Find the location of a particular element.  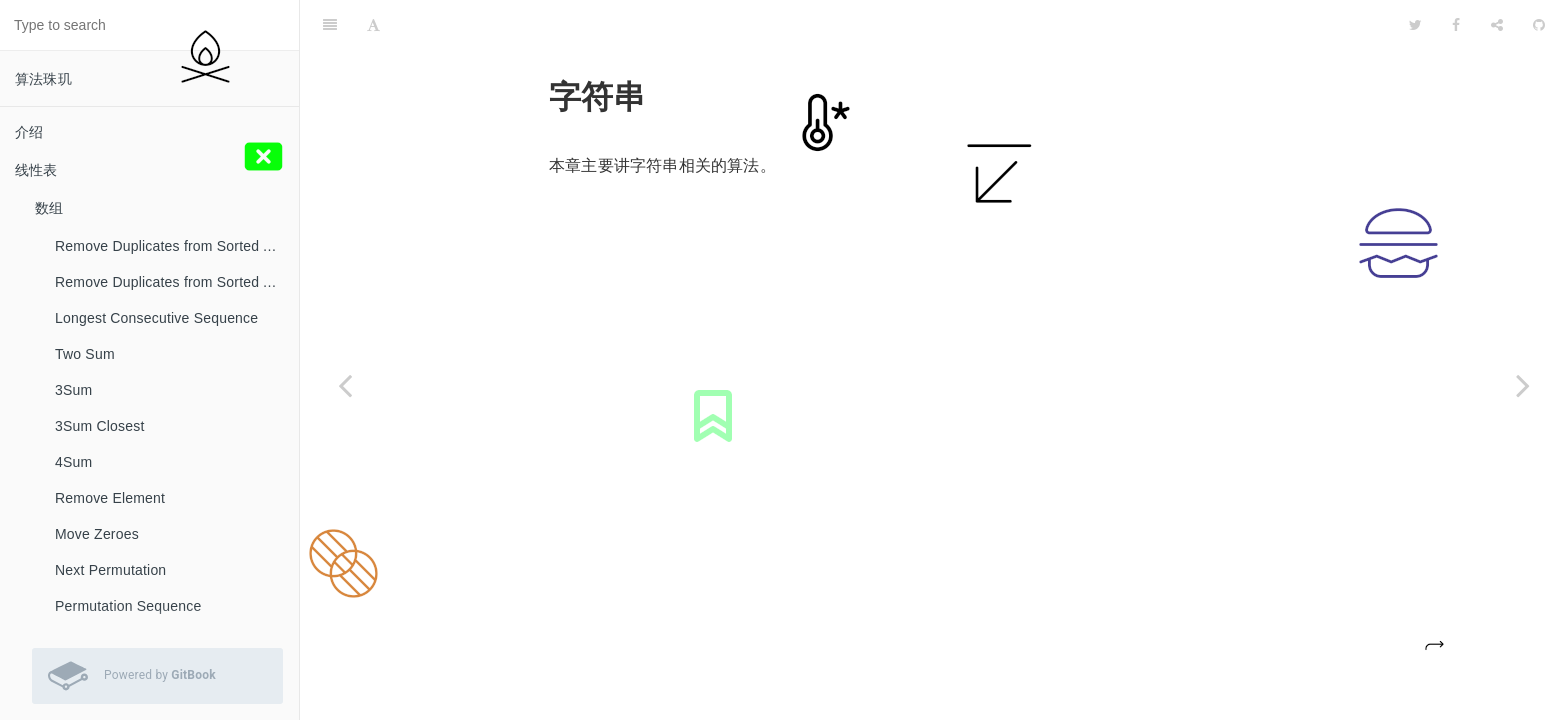

forward or share this item is located at coordinates (1434, 645).